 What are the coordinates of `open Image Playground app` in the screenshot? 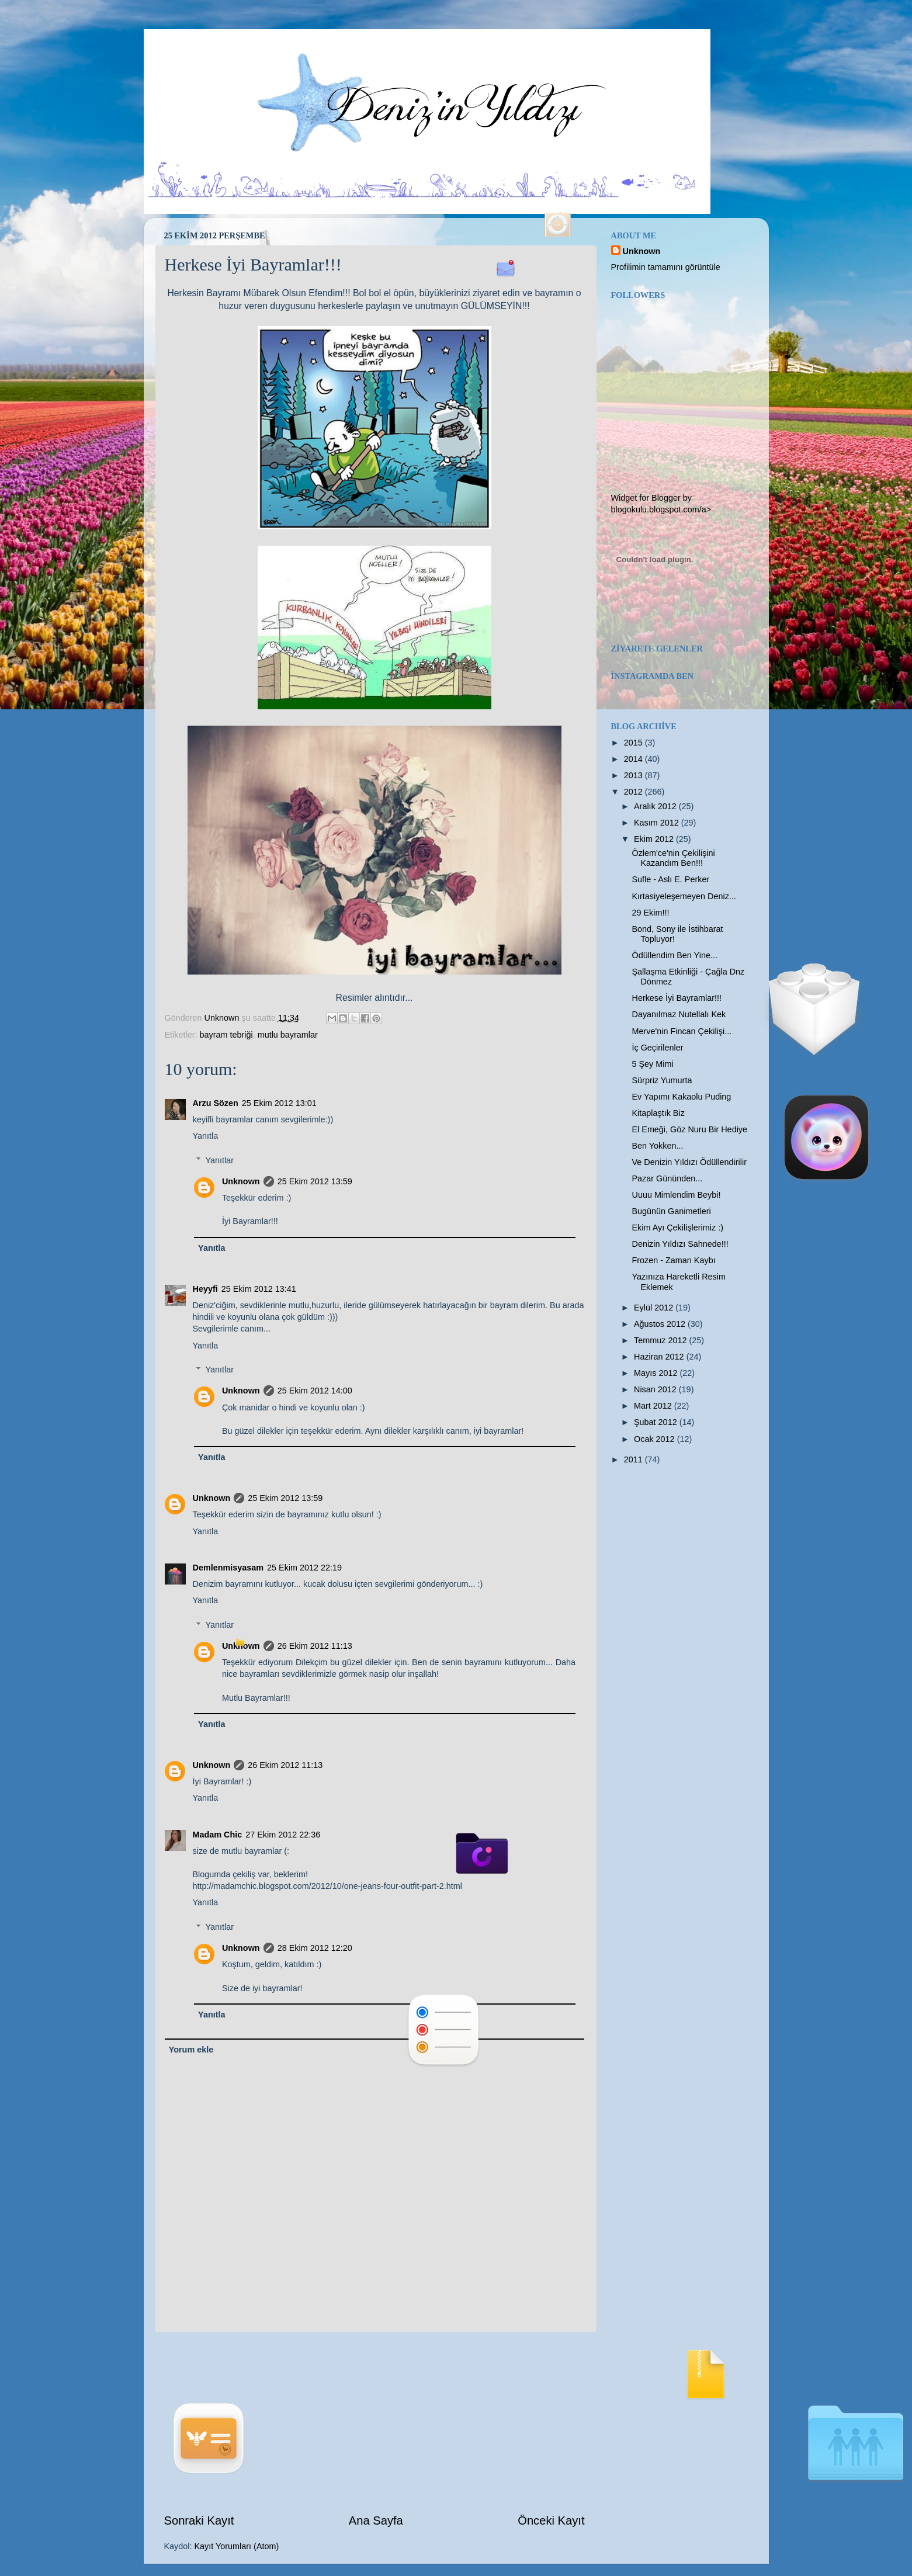 It's located at (826, 1137).